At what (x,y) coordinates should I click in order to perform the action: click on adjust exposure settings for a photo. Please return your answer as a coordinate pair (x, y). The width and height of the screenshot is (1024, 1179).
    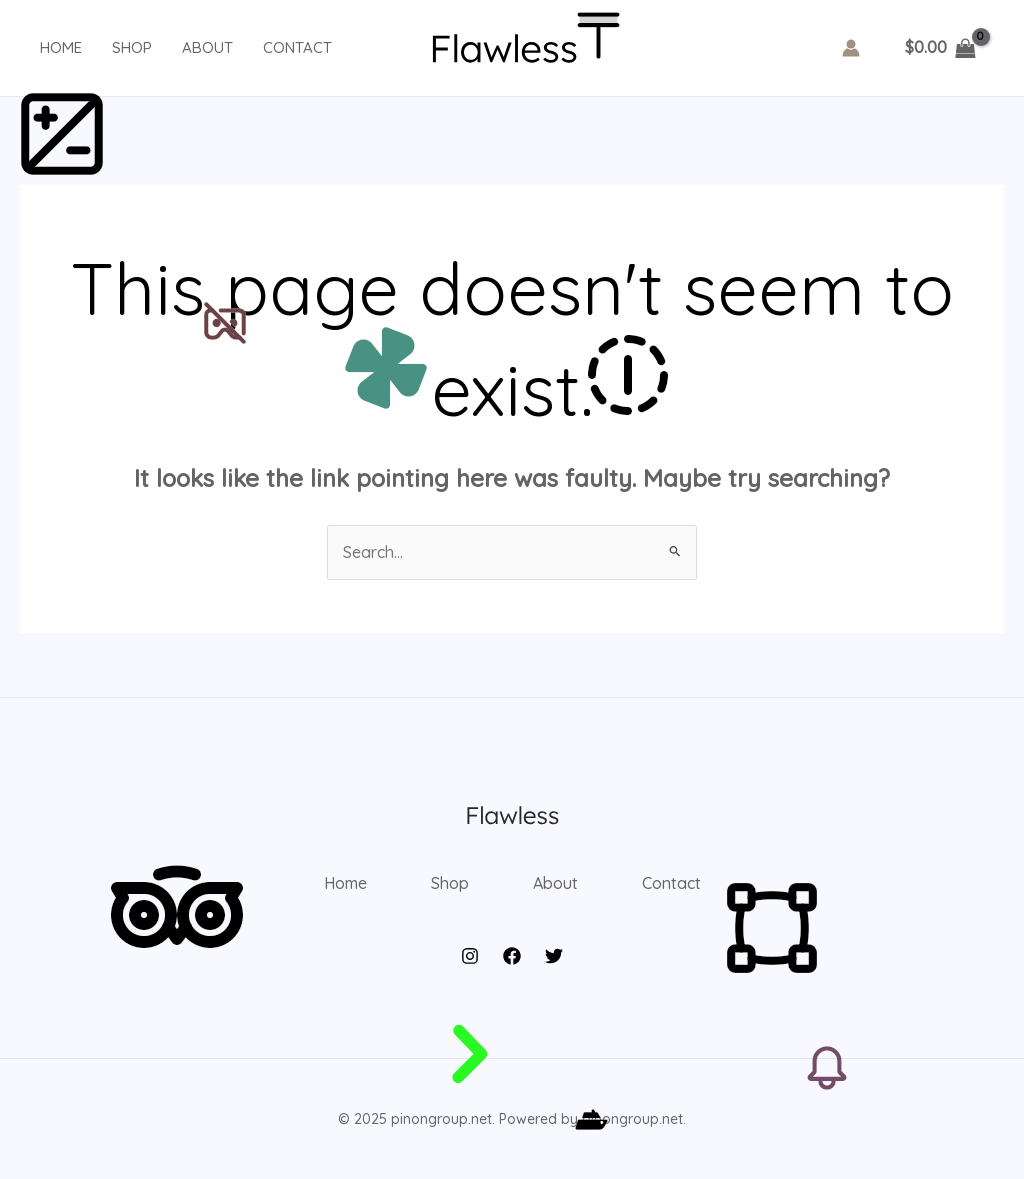
    Looking at the image, I should click on (62, 134).